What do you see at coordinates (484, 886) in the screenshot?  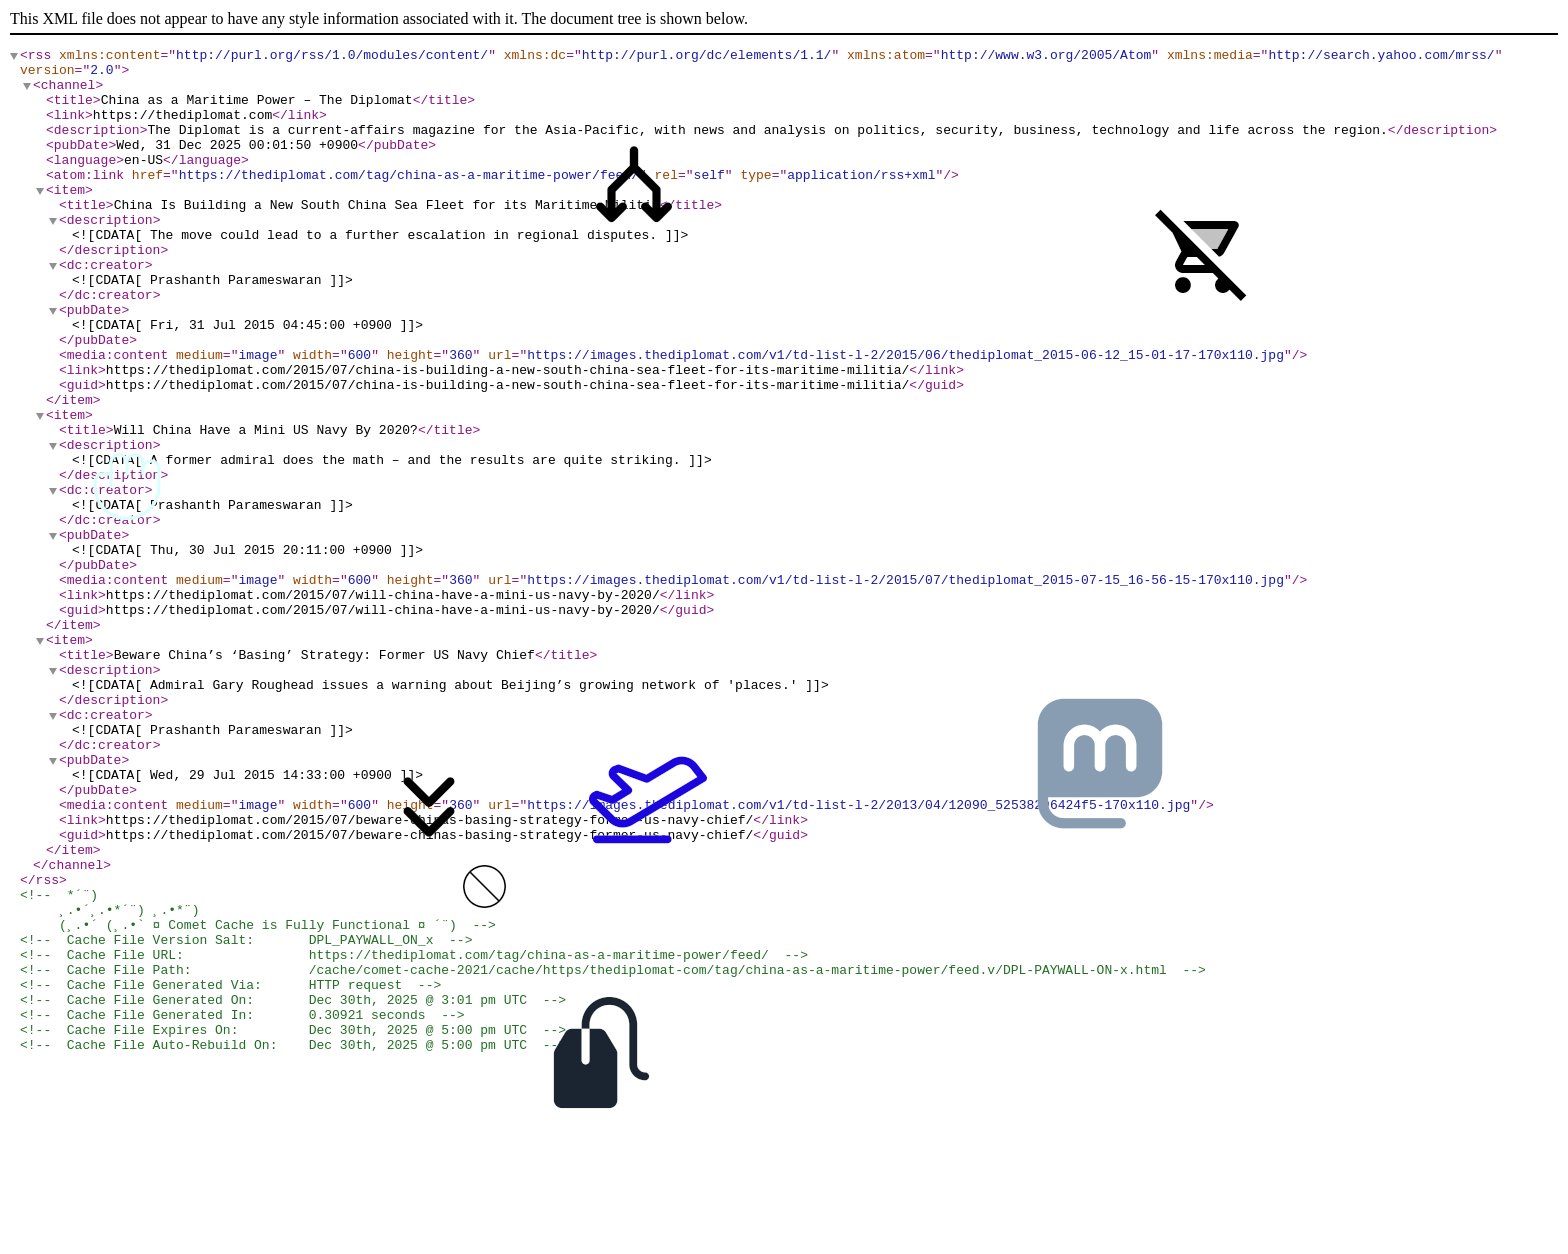 I see `indicates a prohibited or blocked action` at bounding box center [484, 886].